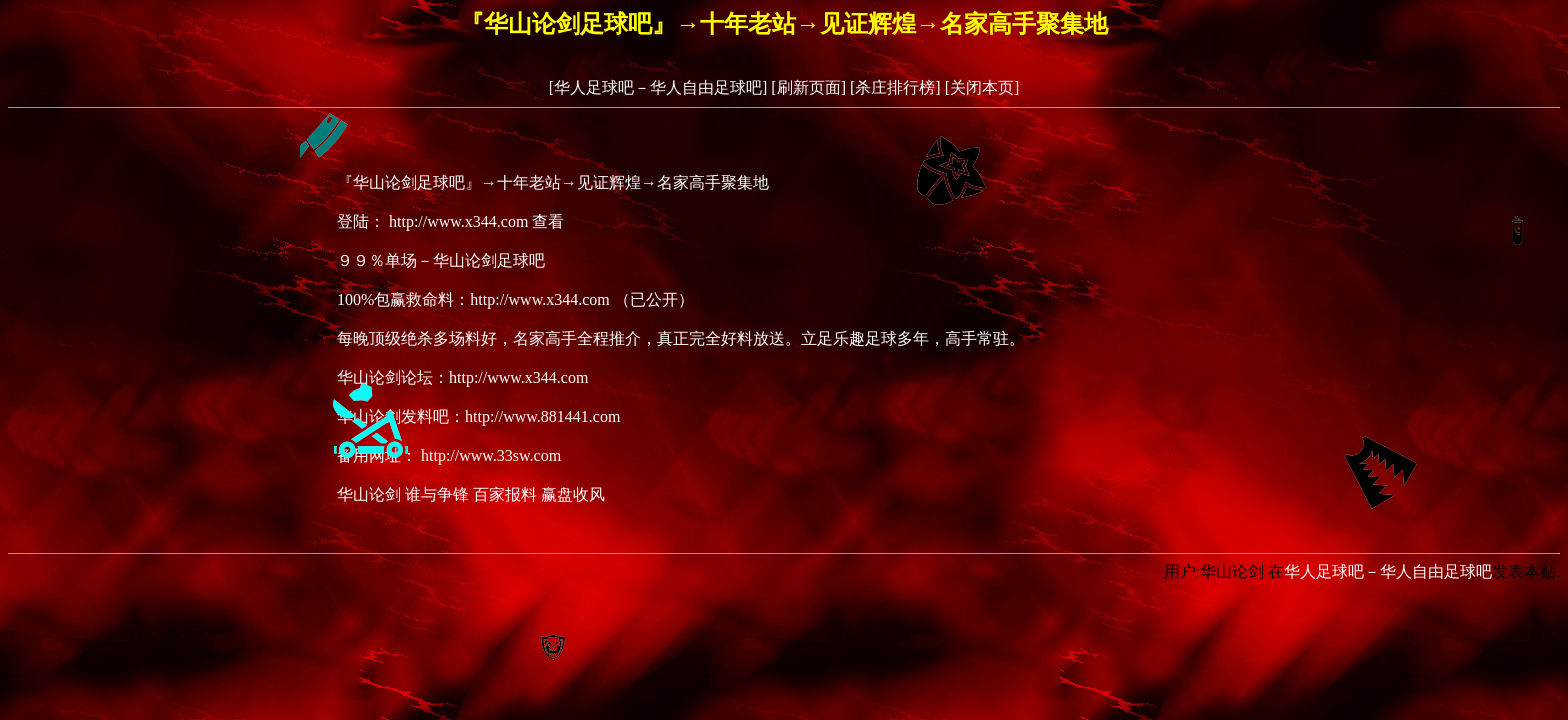 The width and height of the screenshot is (1568, 720). Describe the element at coordinates (371, 419) in the screenshot. I see `launch projectile in siege game` at that location.